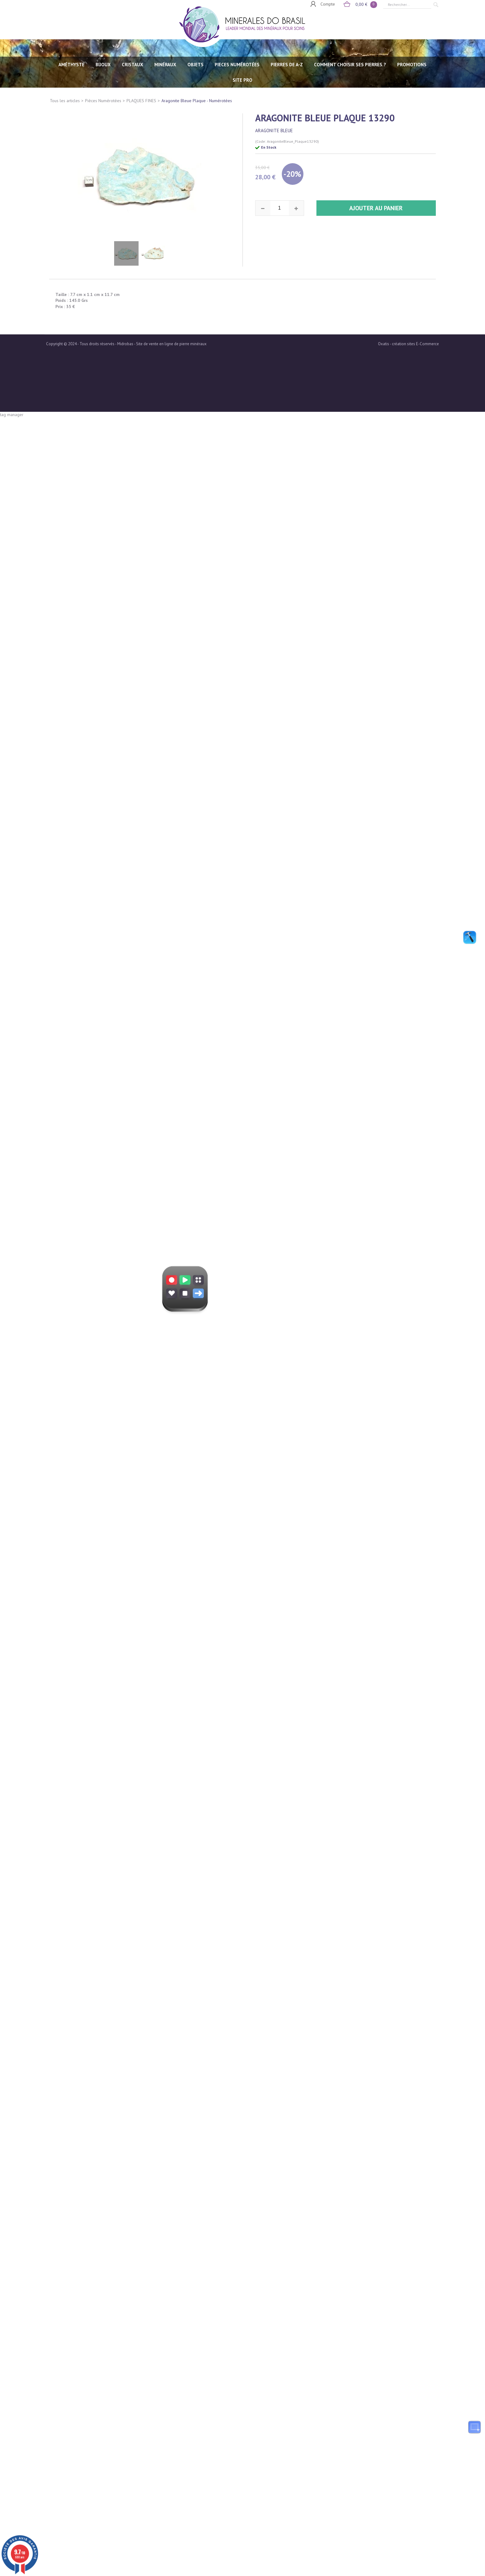  I want to click on take a screenshot, so click(474, 2427).